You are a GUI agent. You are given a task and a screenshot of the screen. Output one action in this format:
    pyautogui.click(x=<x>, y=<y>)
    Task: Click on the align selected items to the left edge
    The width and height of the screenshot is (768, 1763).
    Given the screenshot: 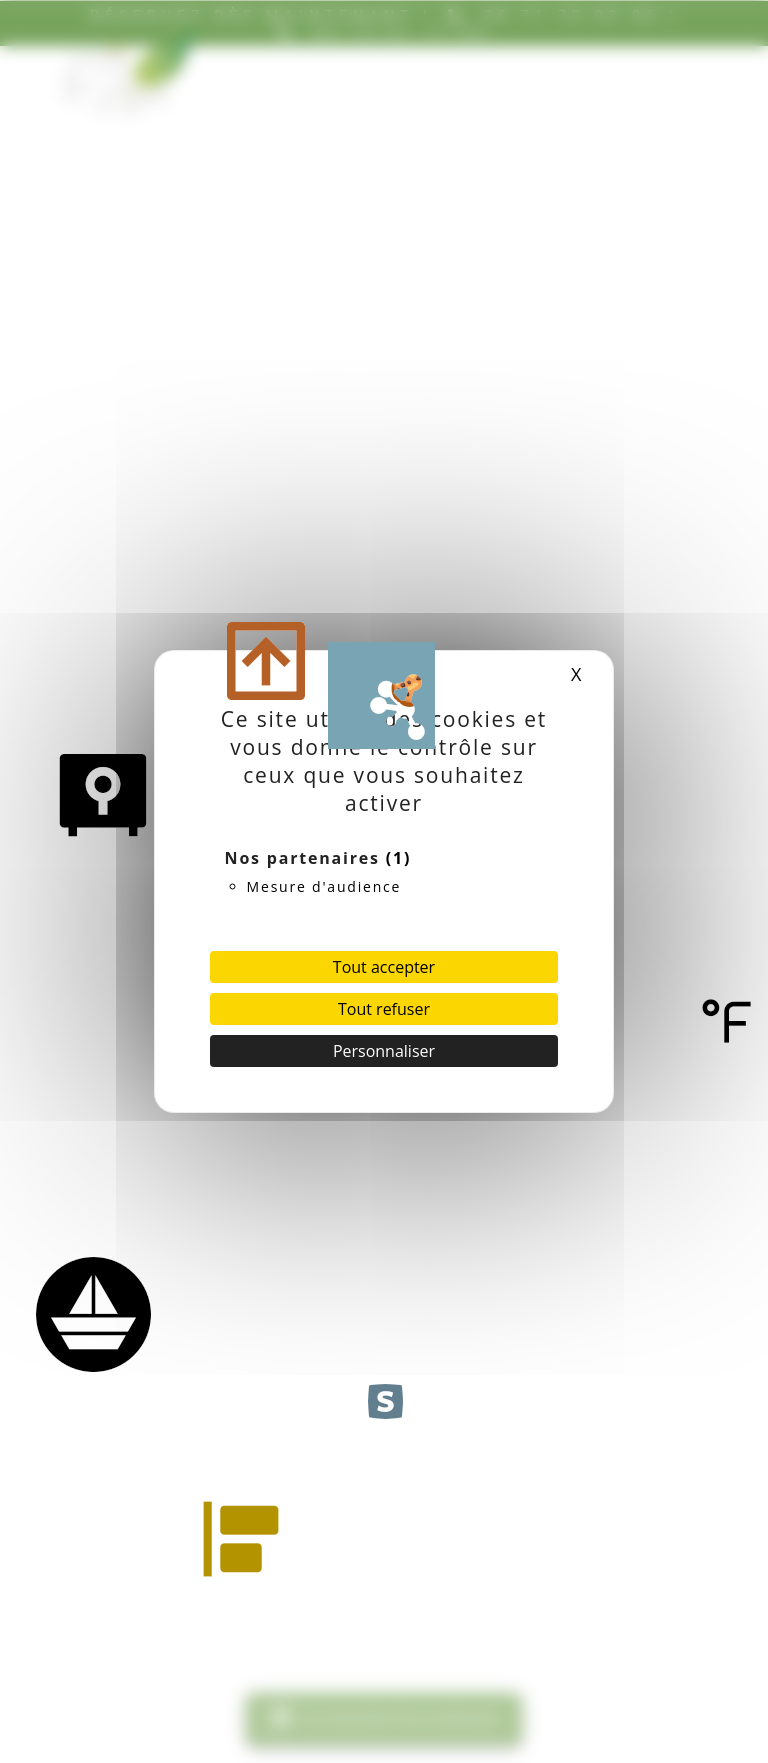 What is the action you would take?
    pyautogui.click(x=241, y=1539)
    